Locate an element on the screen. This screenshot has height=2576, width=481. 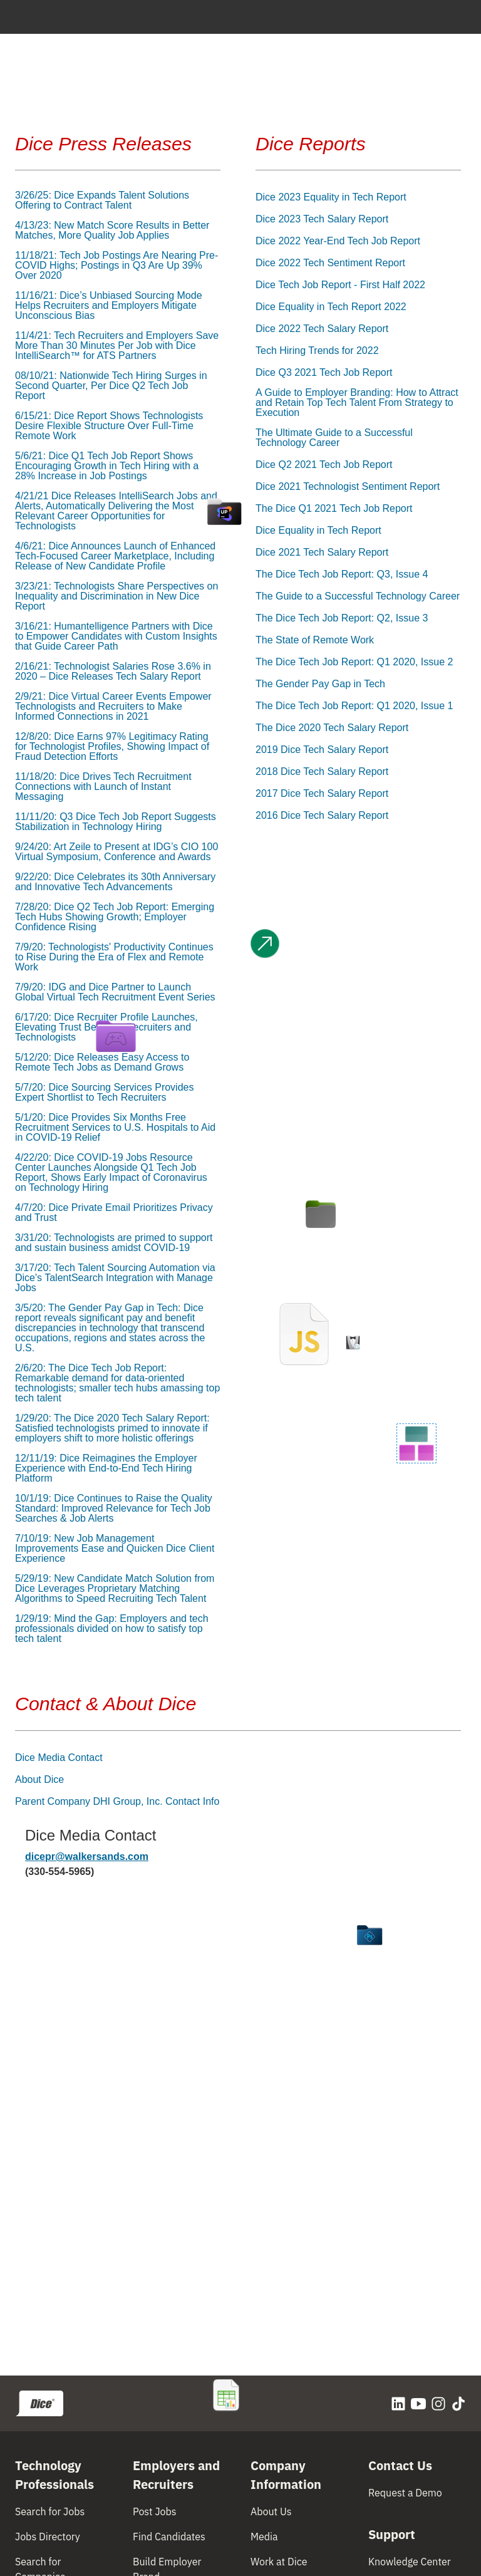
manage digital certificates and security credentials is located at coordinates (353, 1343).